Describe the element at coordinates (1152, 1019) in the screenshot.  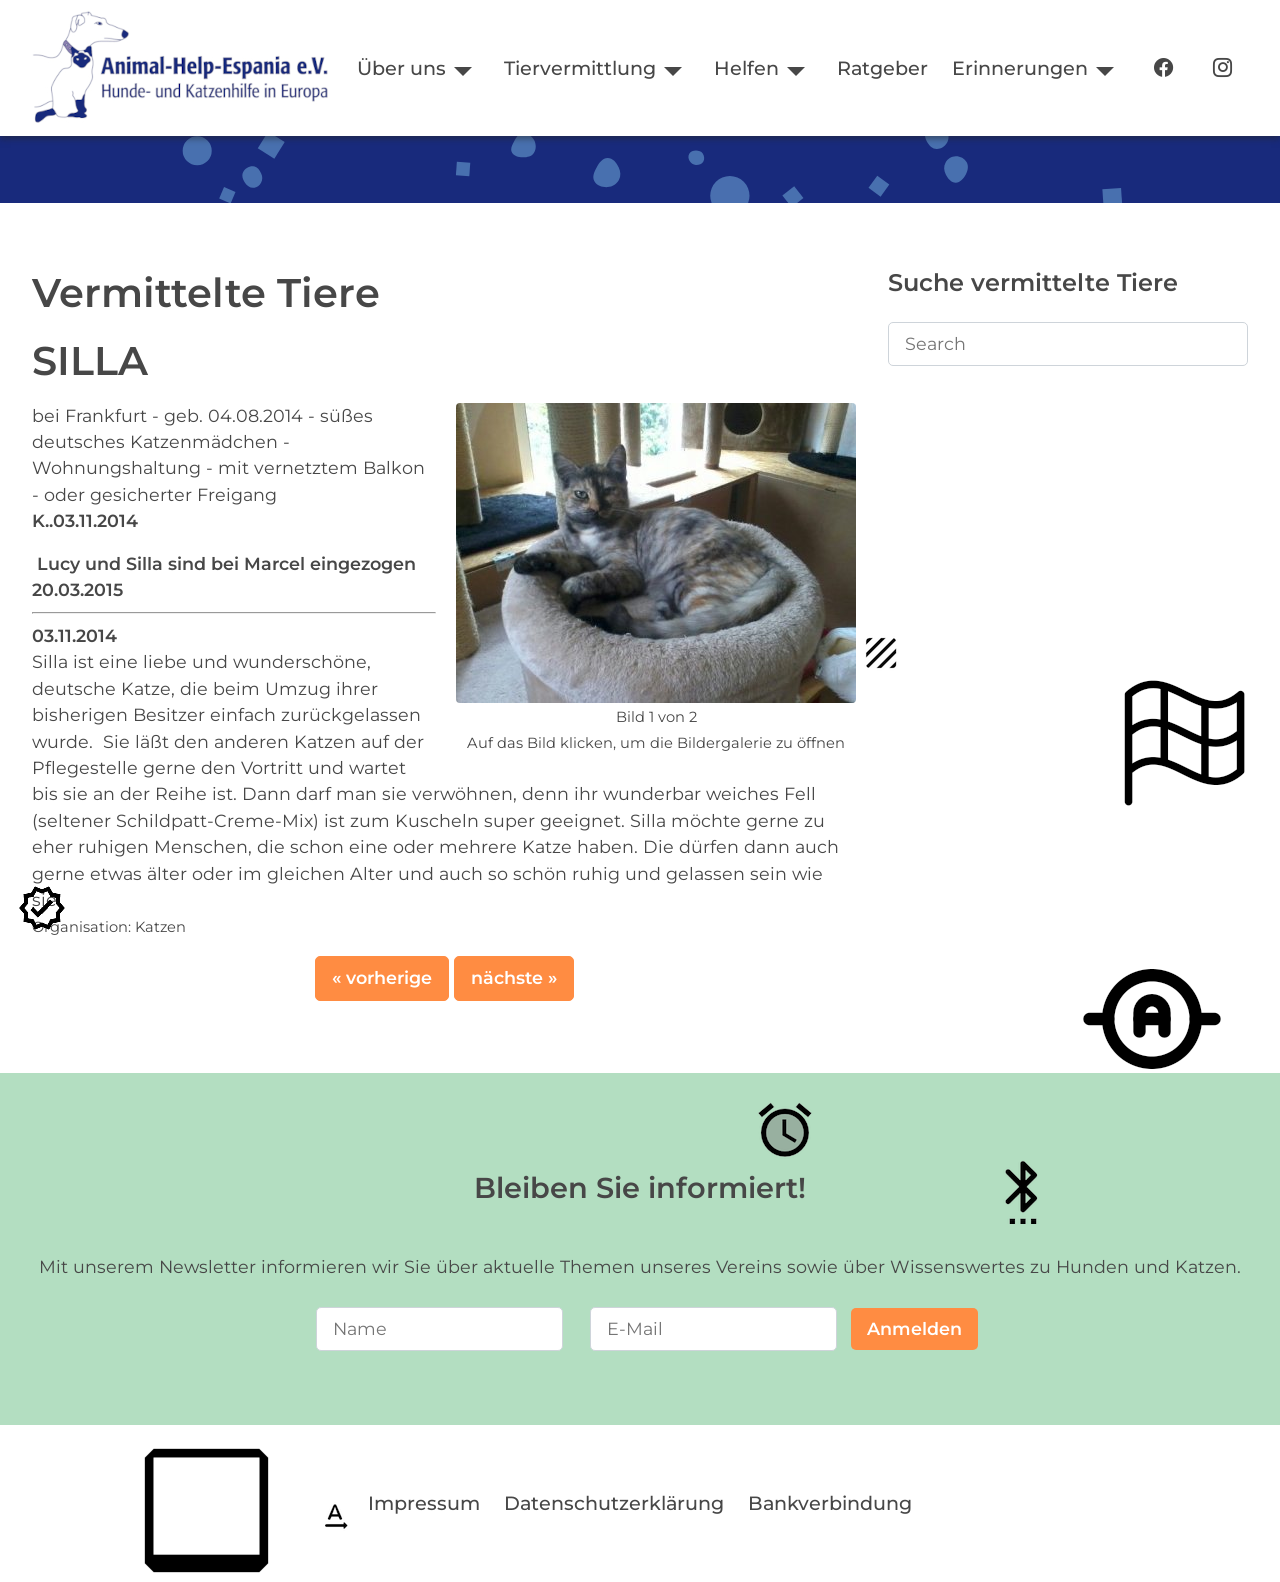
I see `ammeter symbol for circuit diagrams` at that location.